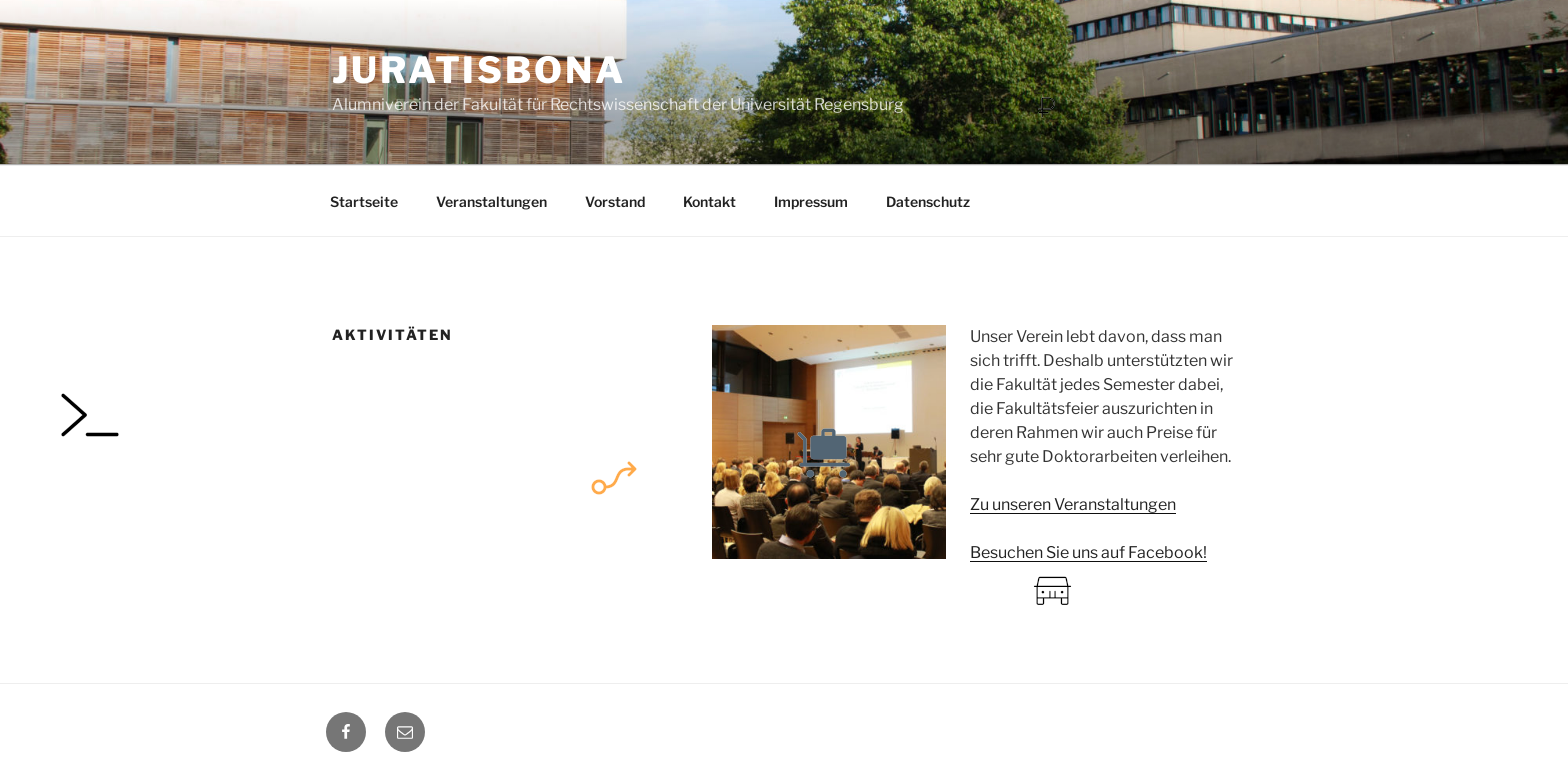 The width and height of the screenshot is (1568, 781). I want to click on view price in russian rubles, so click(1046, 107).